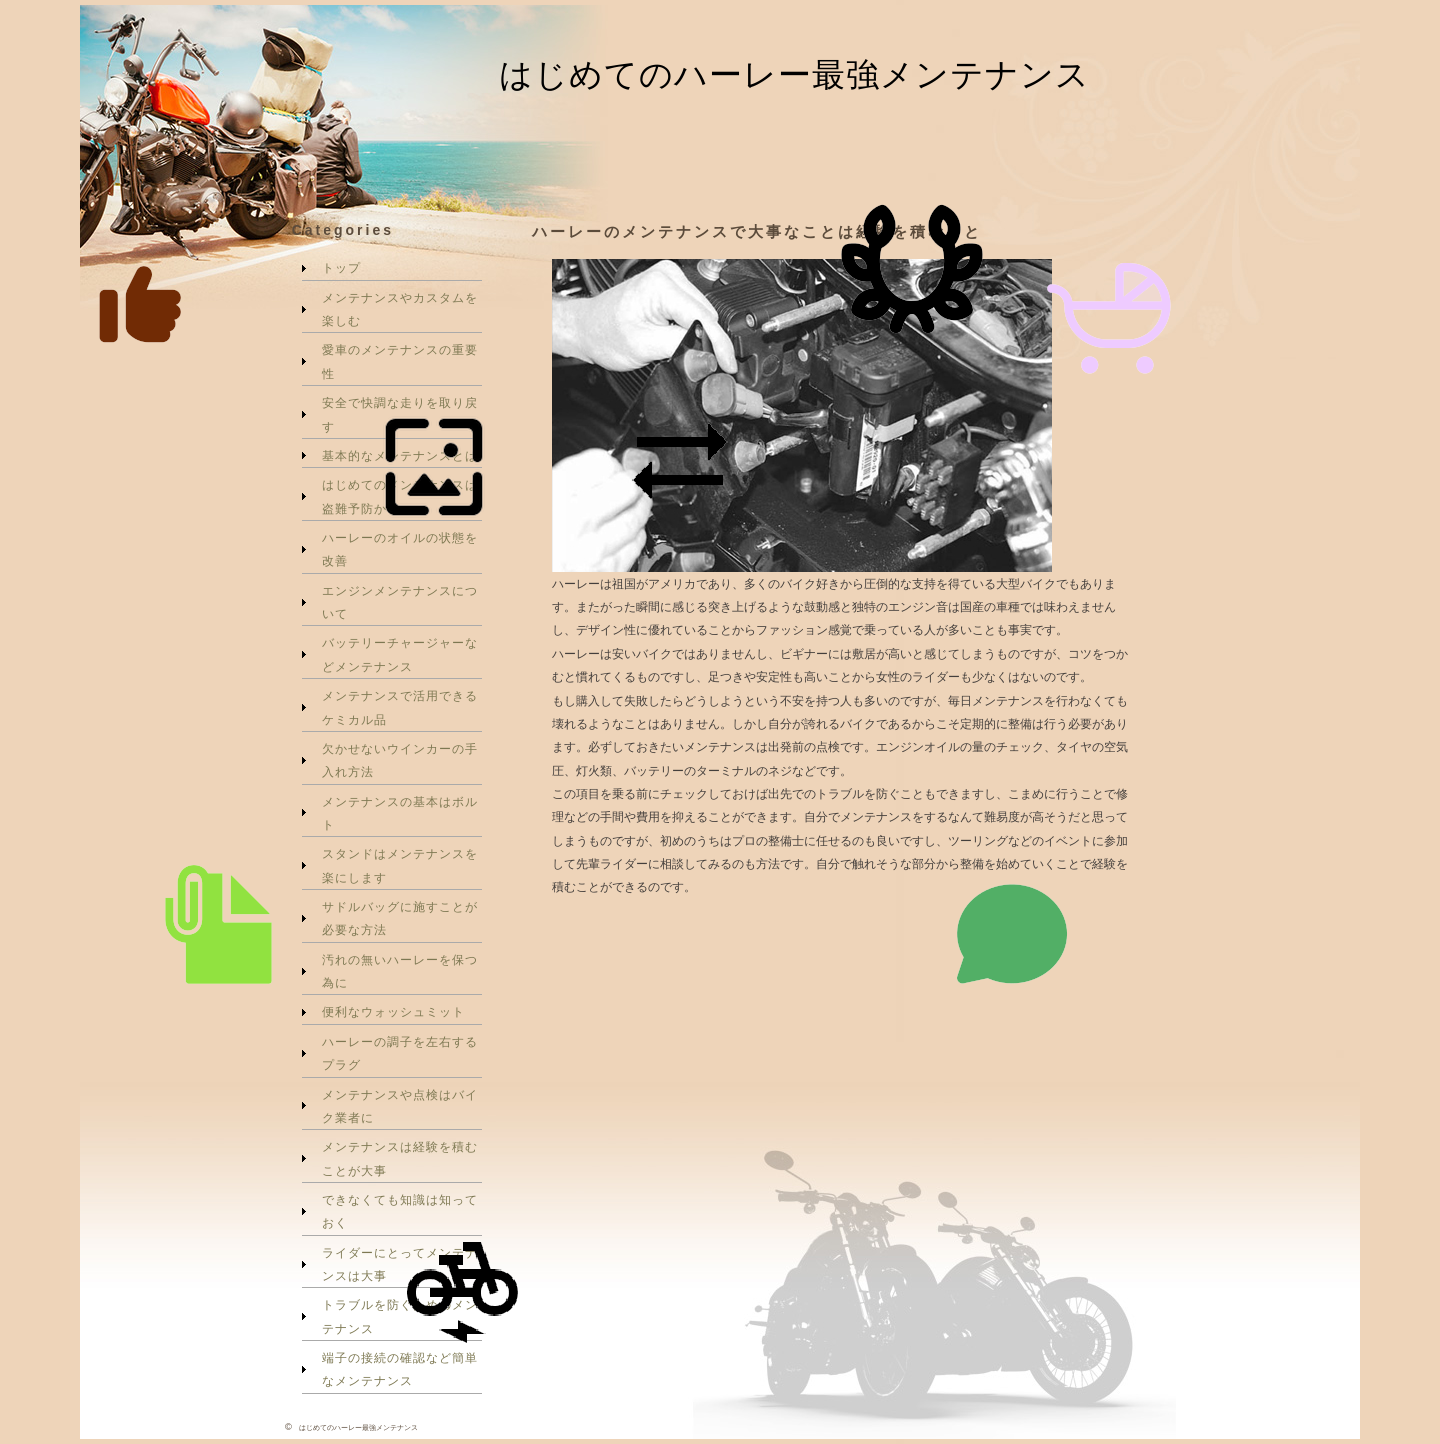 Image resolution: width=1440 pixels, height=1444 pixels. Describe the element at coordinates (218, 926) in the screenshot. I see `attach a file or document` at that location.